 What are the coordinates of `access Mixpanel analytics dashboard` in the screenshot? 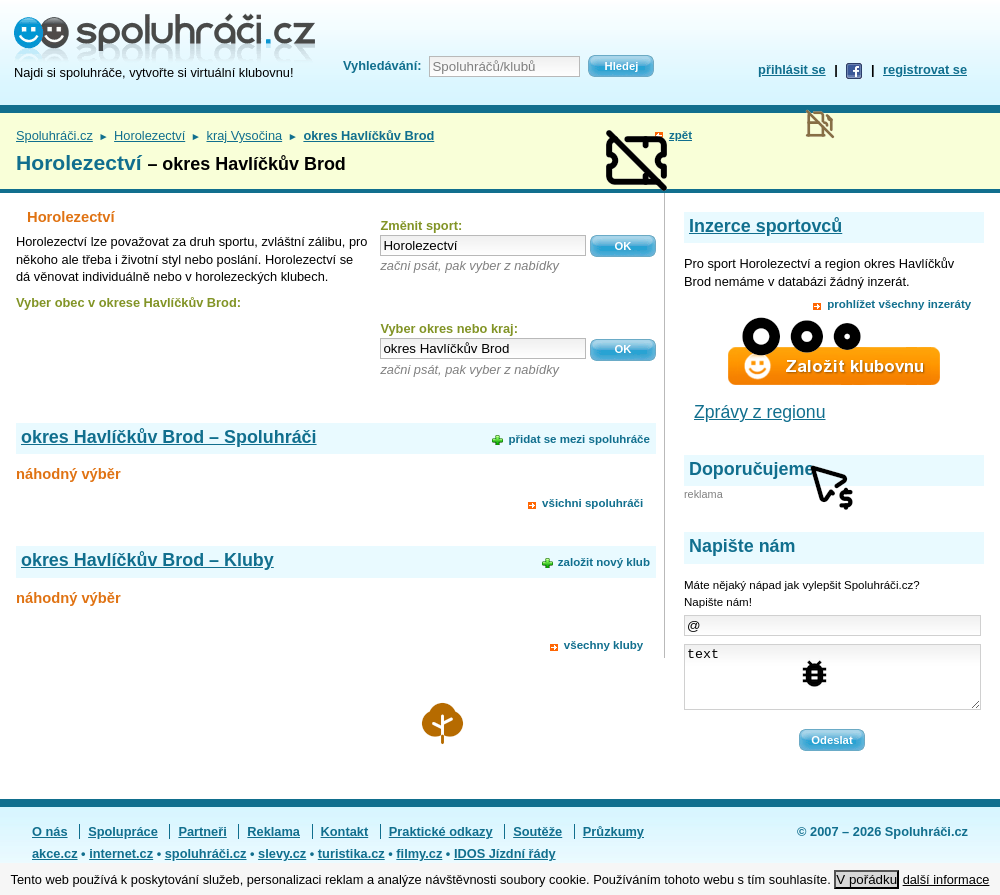 It's located at (801, 336).